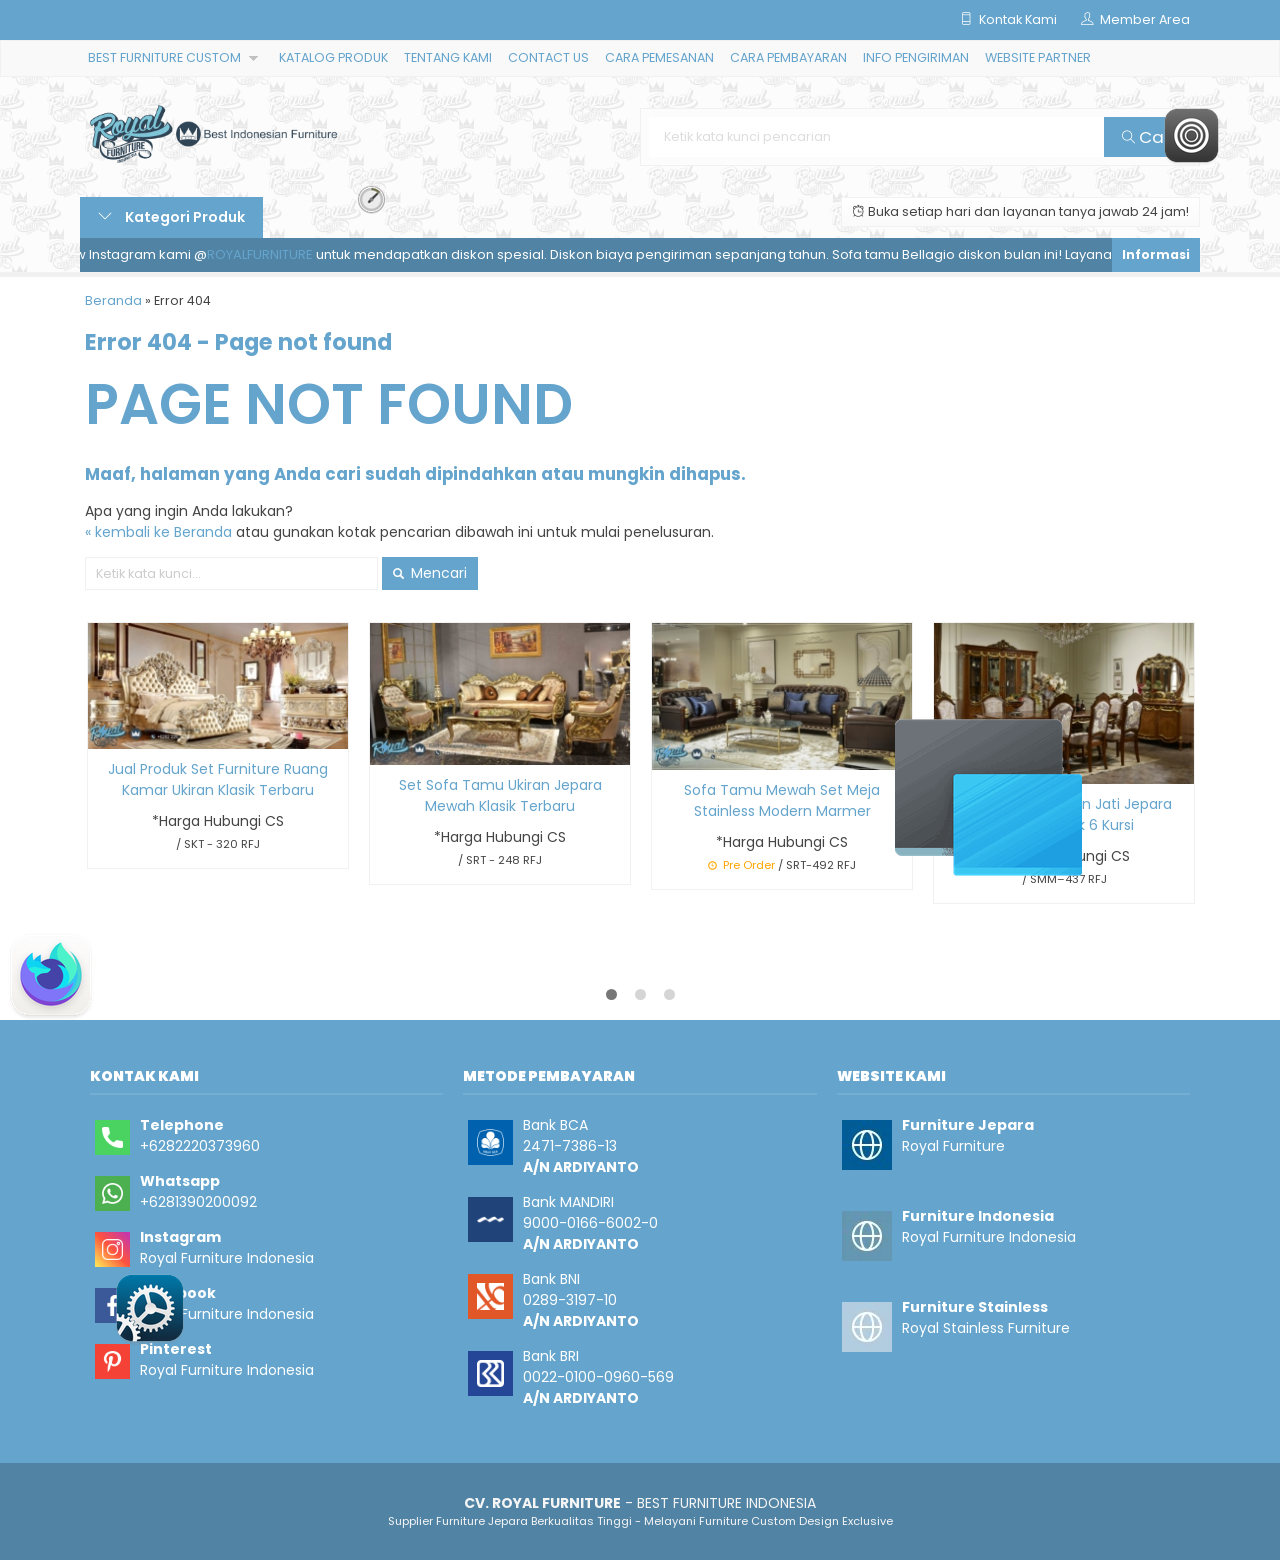 This screenshot has width=1280, height=1560. What do you see at coordinates (150, 1308) in the screenshot?
I see `open Steam client settings` at bounding box center [150, 1308].